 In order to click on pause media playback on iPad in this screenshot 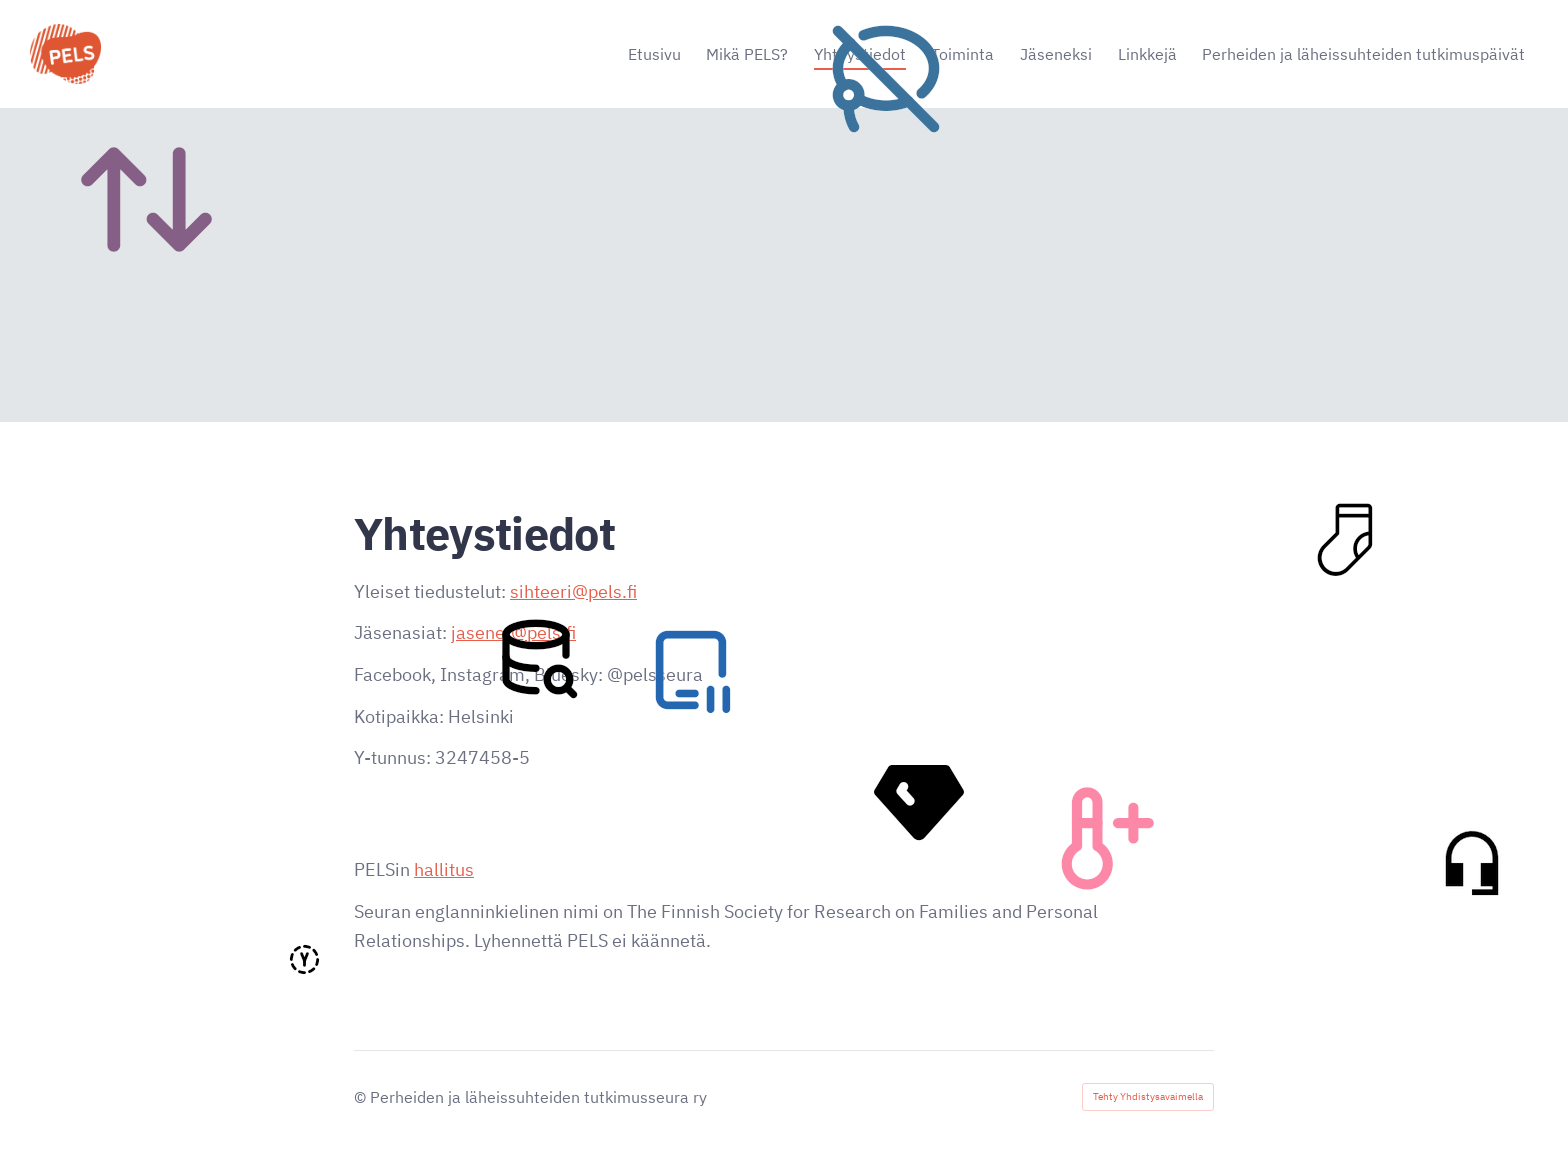, I will do `click(691, 670)`.